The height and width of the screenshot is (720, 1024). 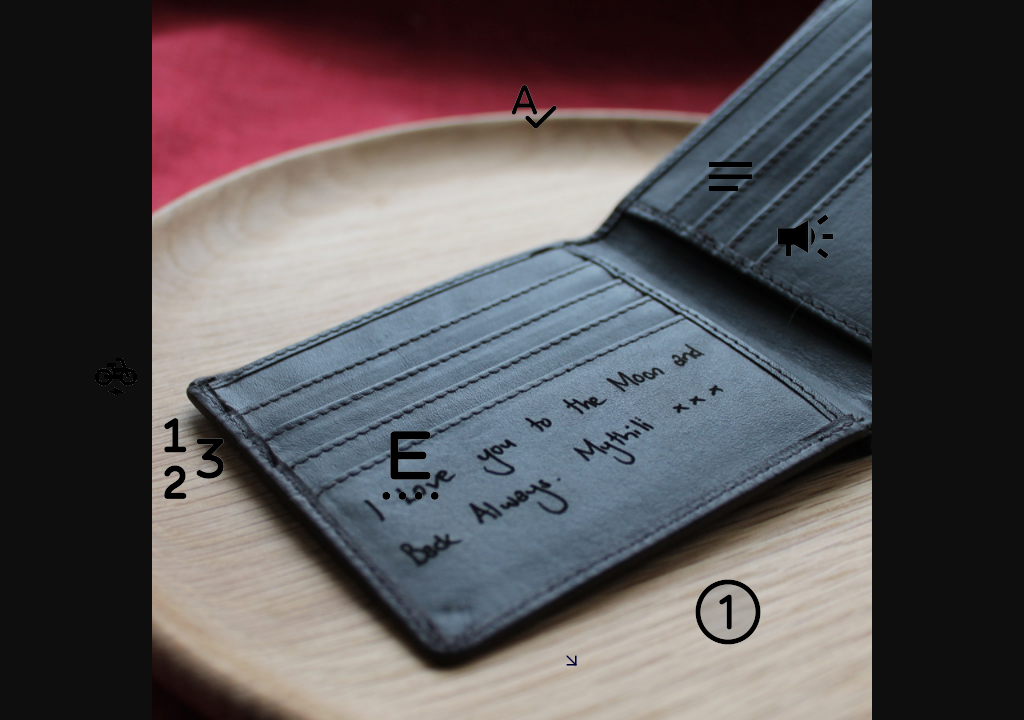 I want to click on navigate to the next item diagonally, so click(x=571, y=660).